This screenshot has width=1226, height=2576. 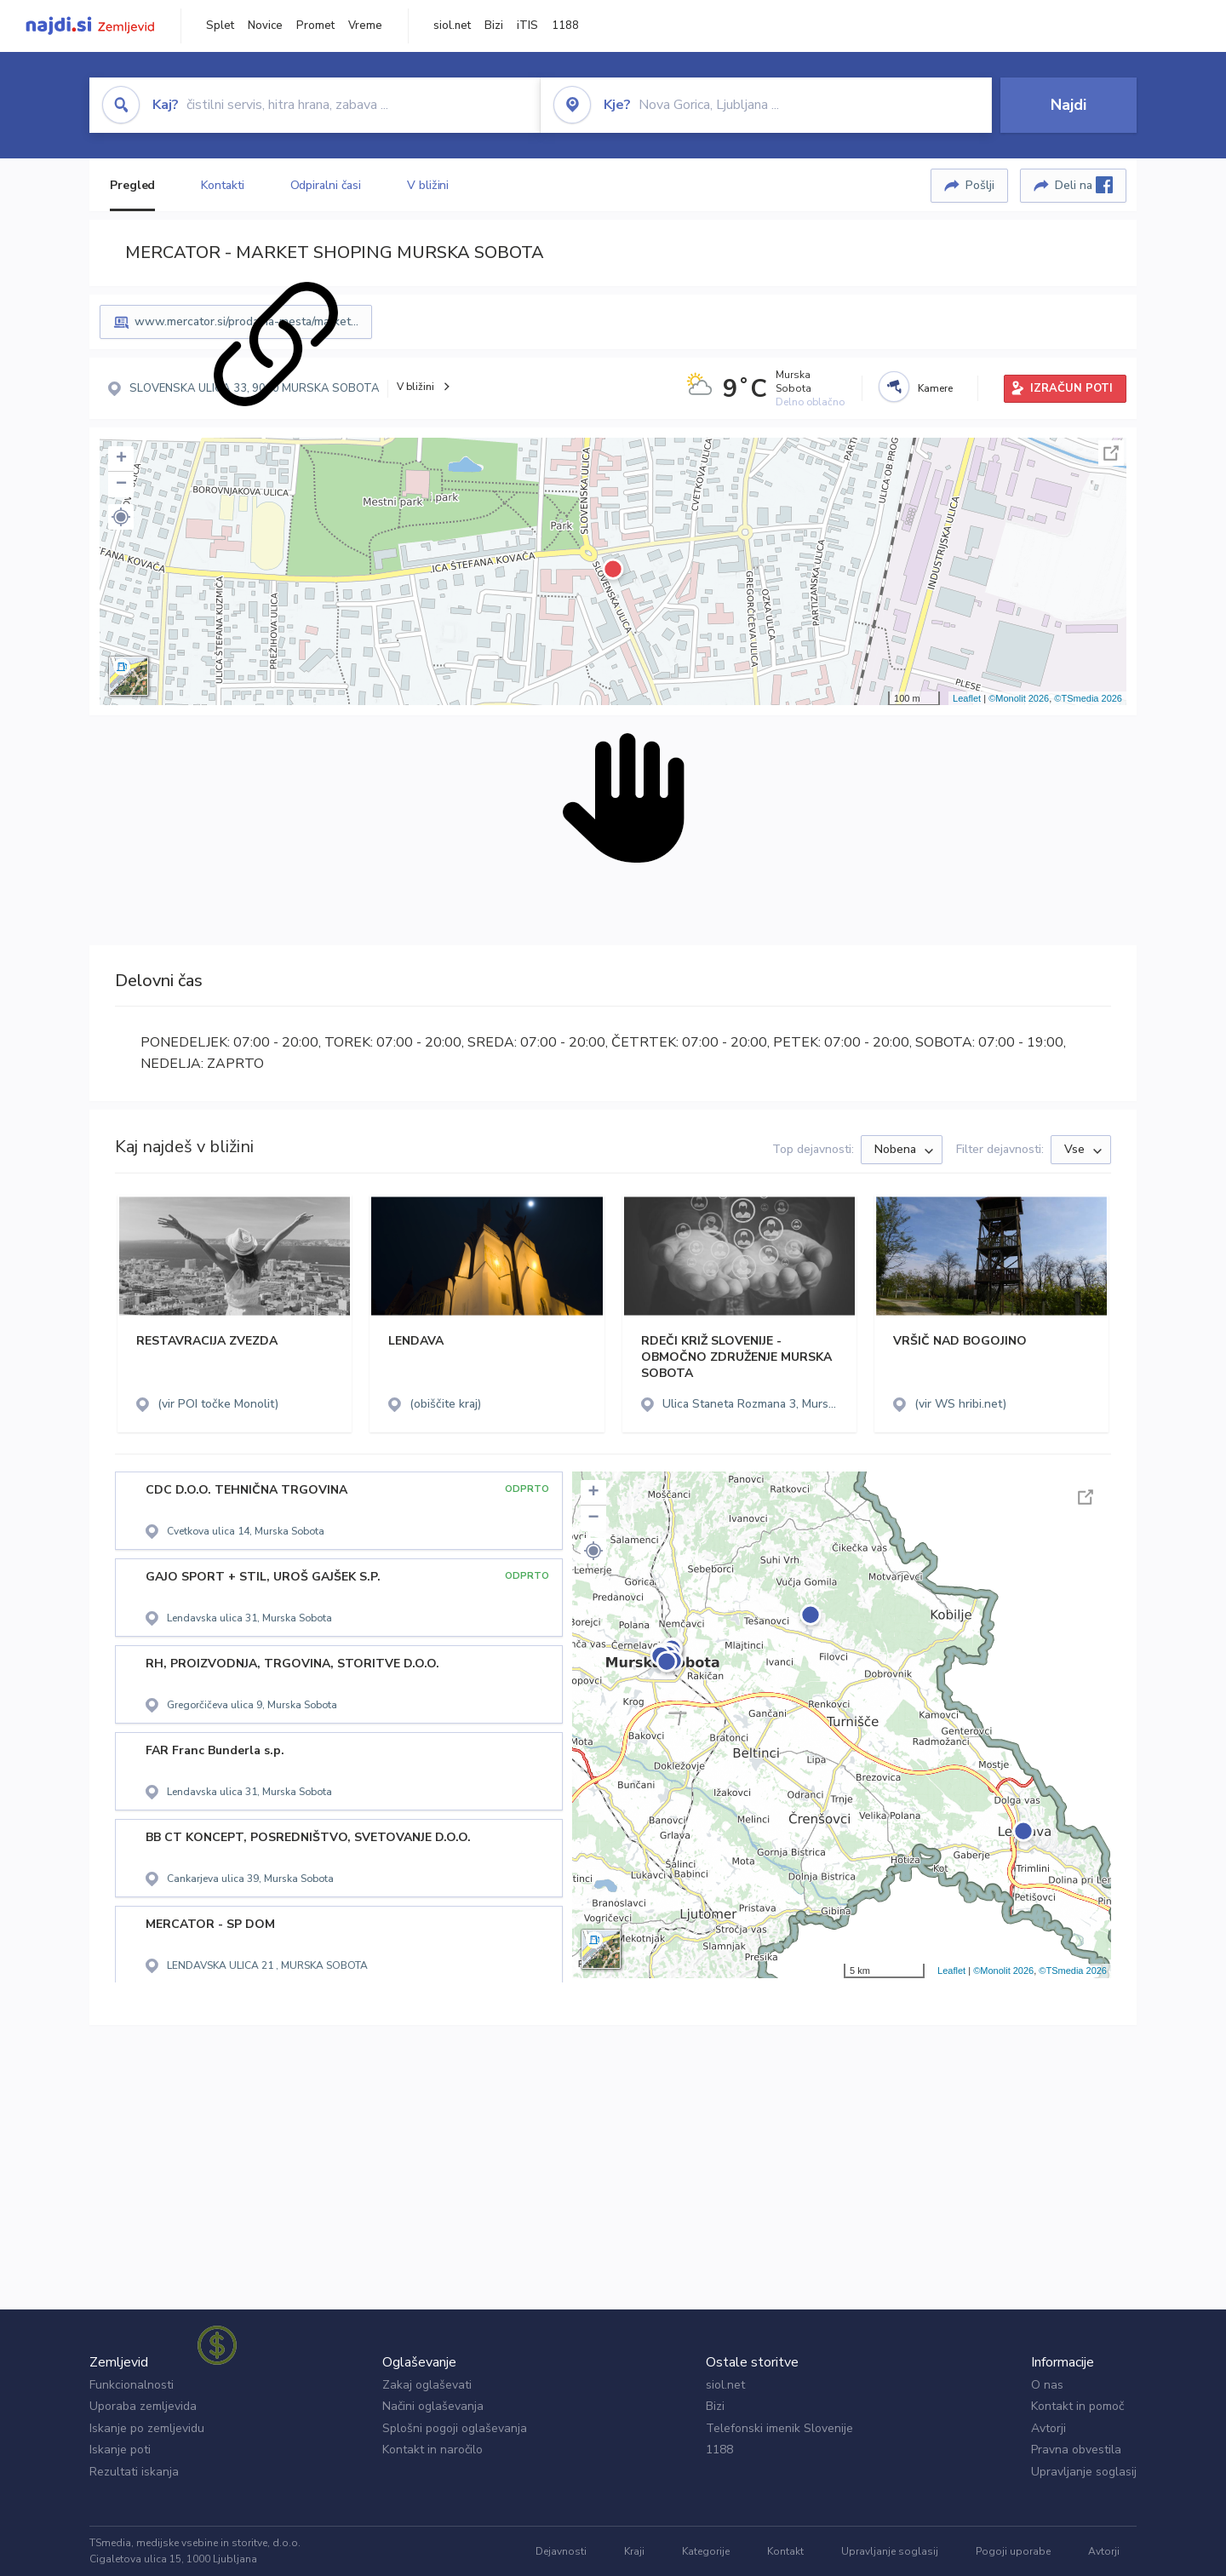 I want to click on copy or share a link, so click(x=276, y=344).